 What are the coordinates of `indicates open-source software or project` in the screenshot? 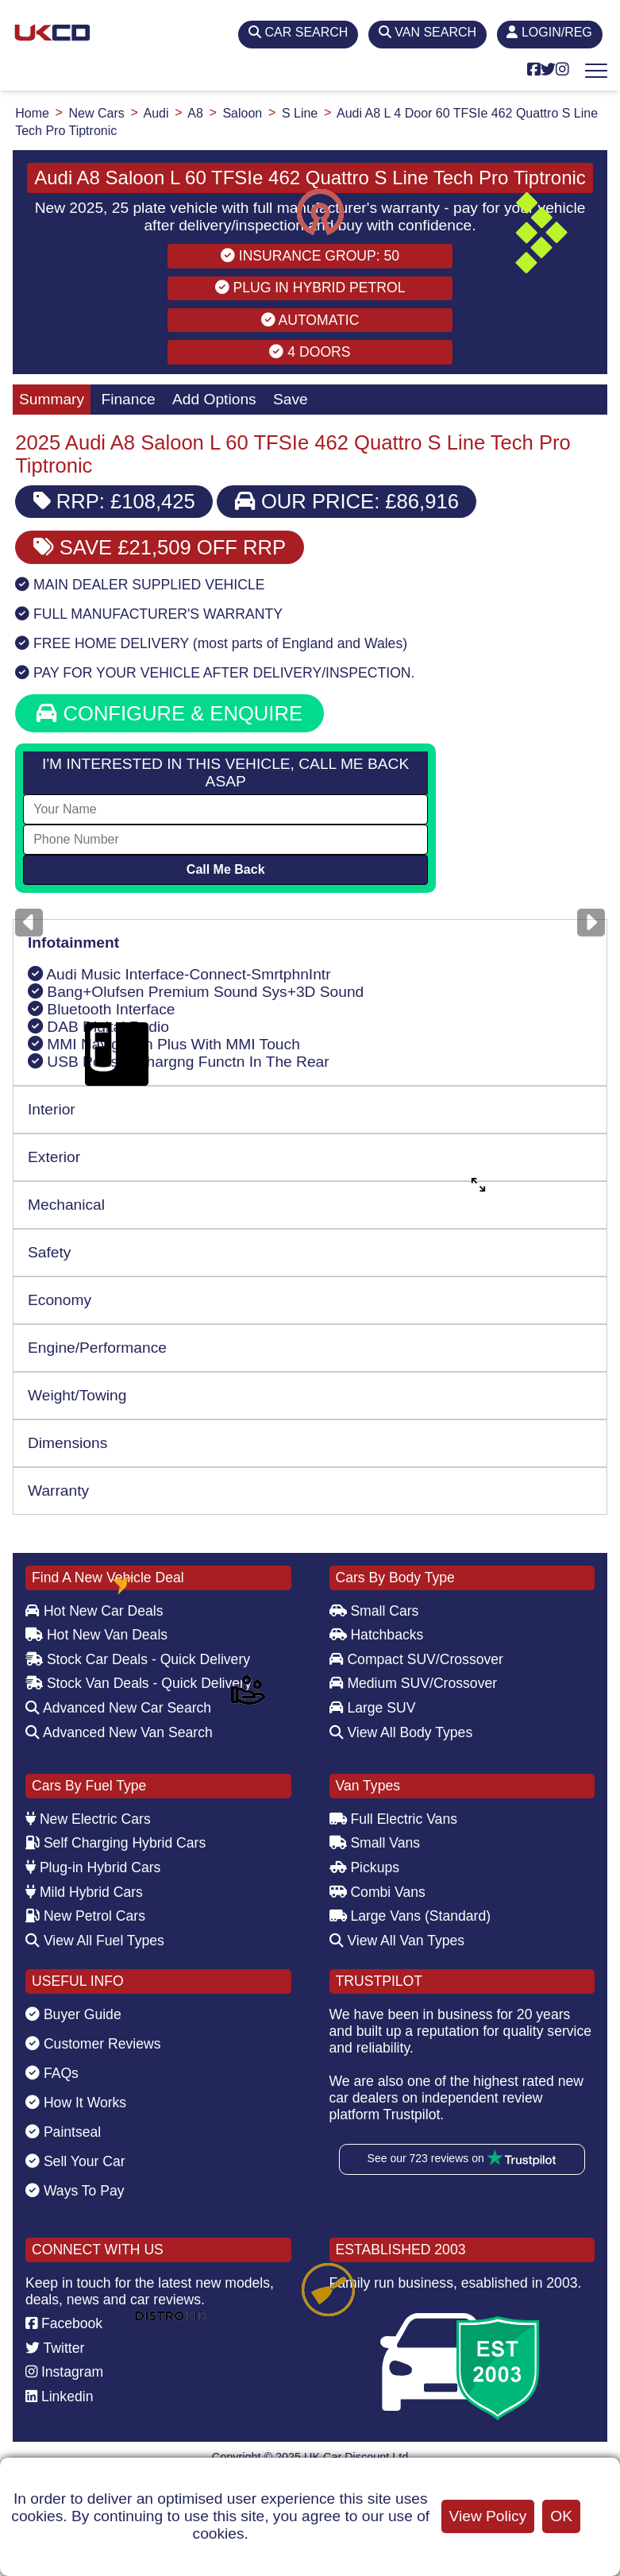 It's located at (320, 212).